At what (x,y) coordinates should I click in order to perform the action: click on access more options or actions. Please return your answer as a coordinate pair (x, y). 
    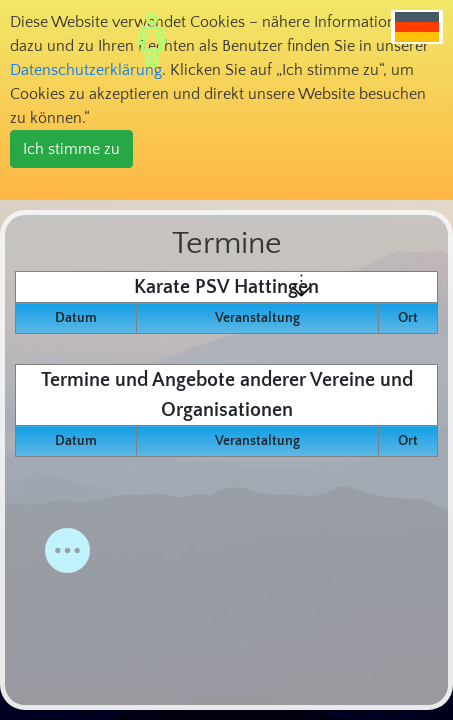
    Looking at the image, I should click on (67, 550).